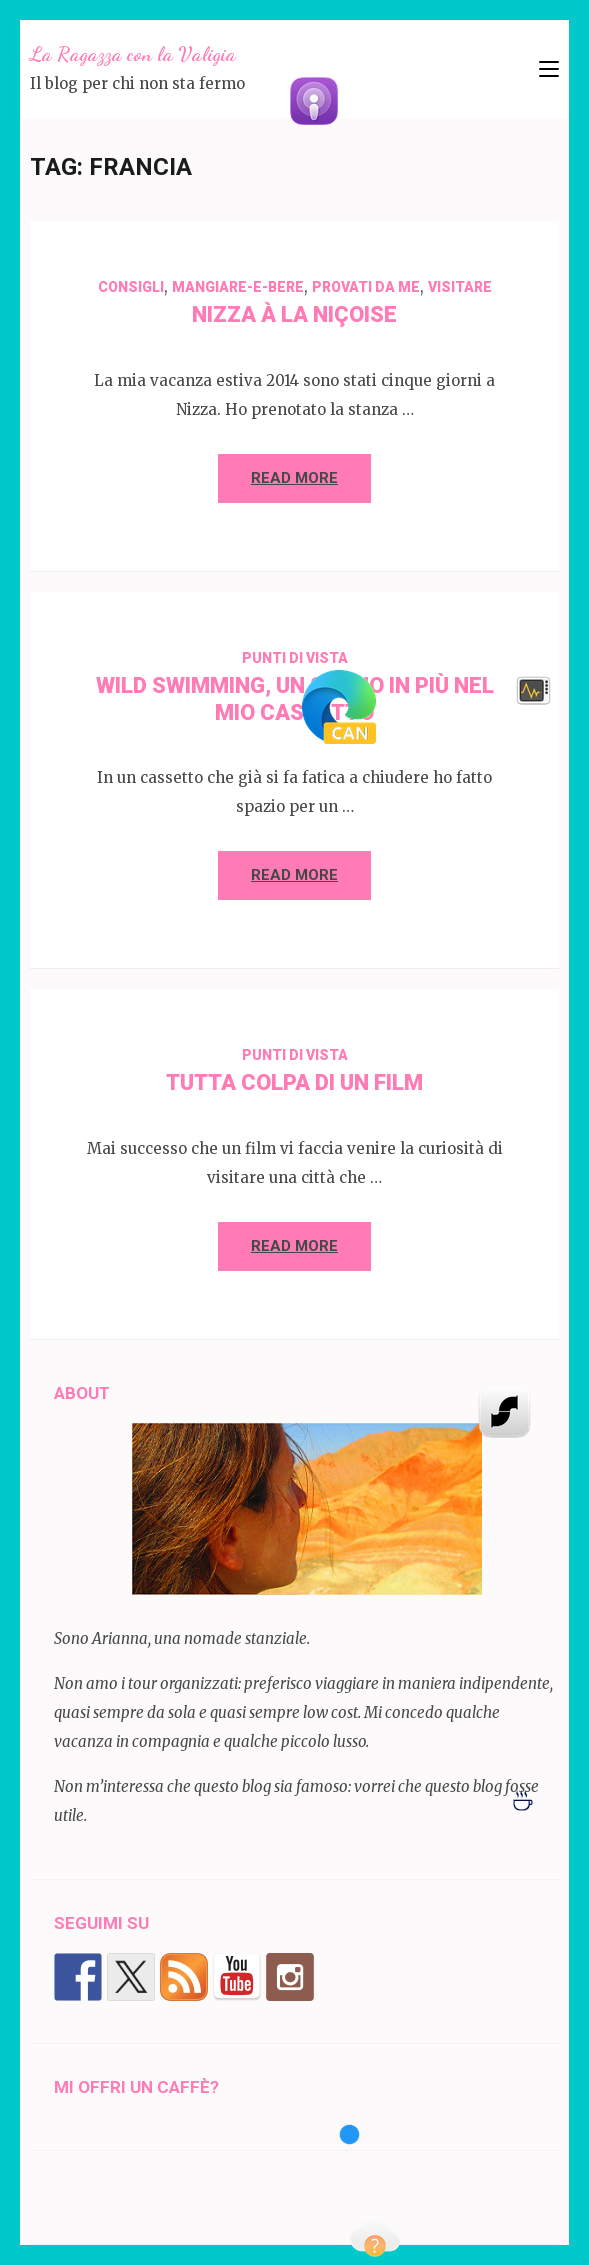 The width and height of the screenshot is (589, 2265). I want to click on indicates a new or unread item, so click(349, 2134).